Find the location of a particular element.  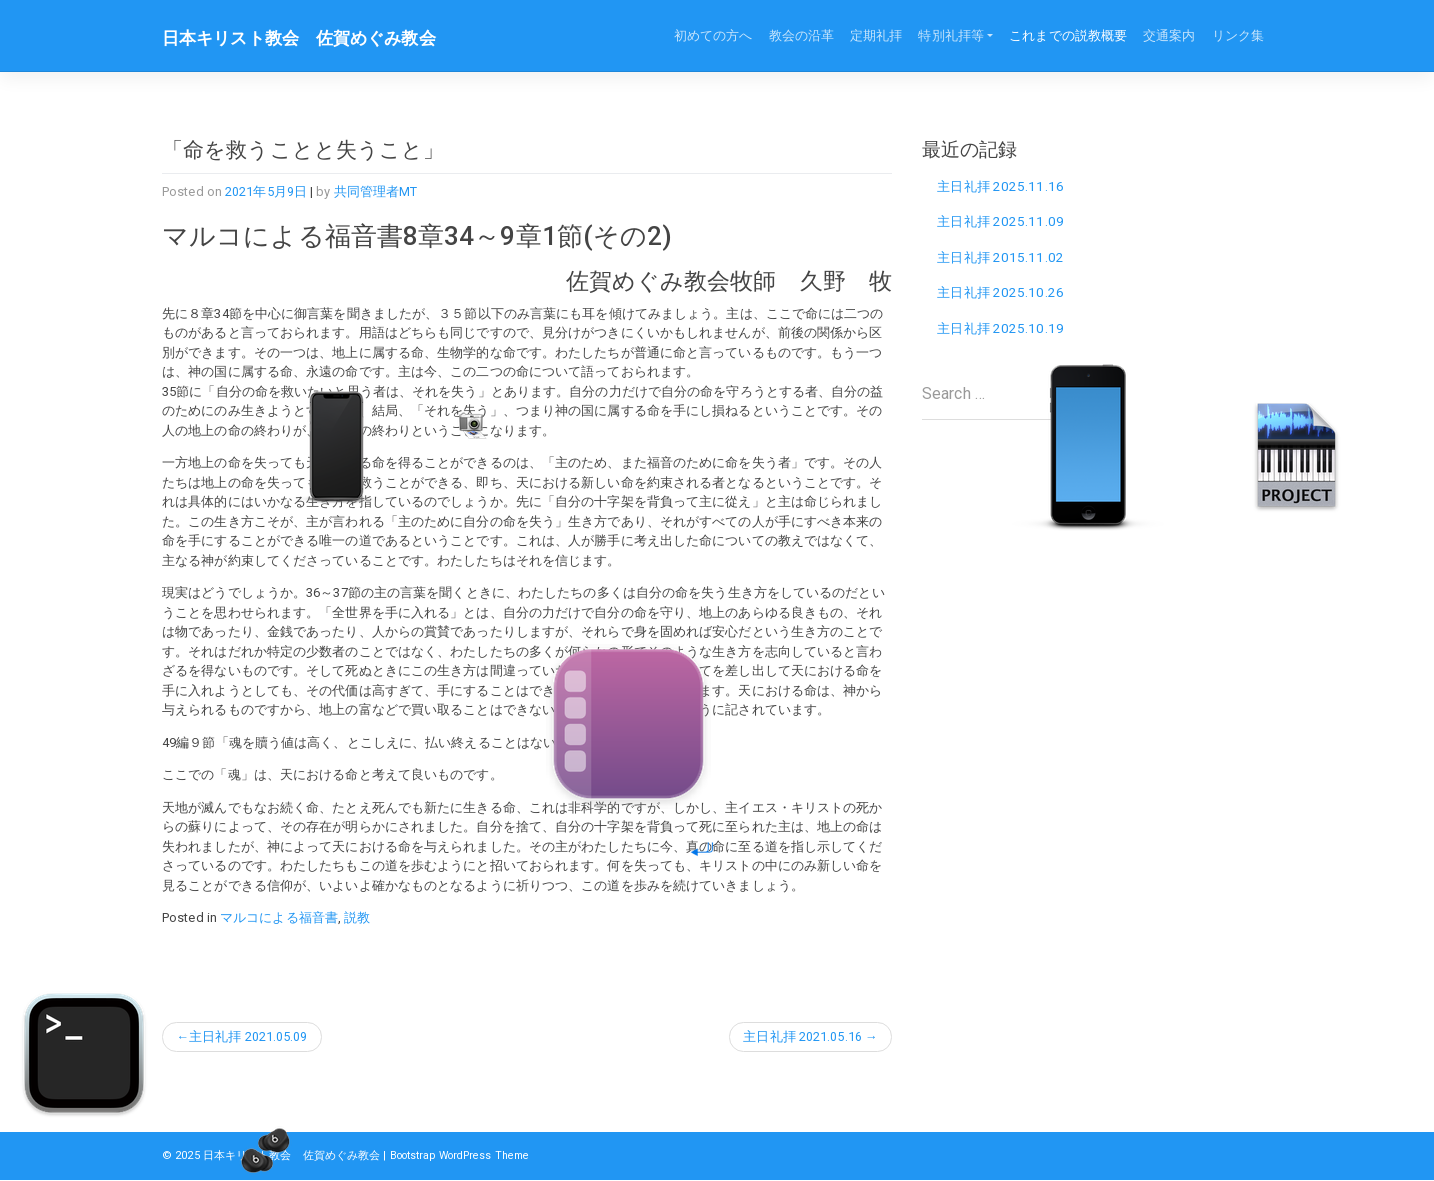

convert scanned images to PDF format is located at coordinates (471, 426).